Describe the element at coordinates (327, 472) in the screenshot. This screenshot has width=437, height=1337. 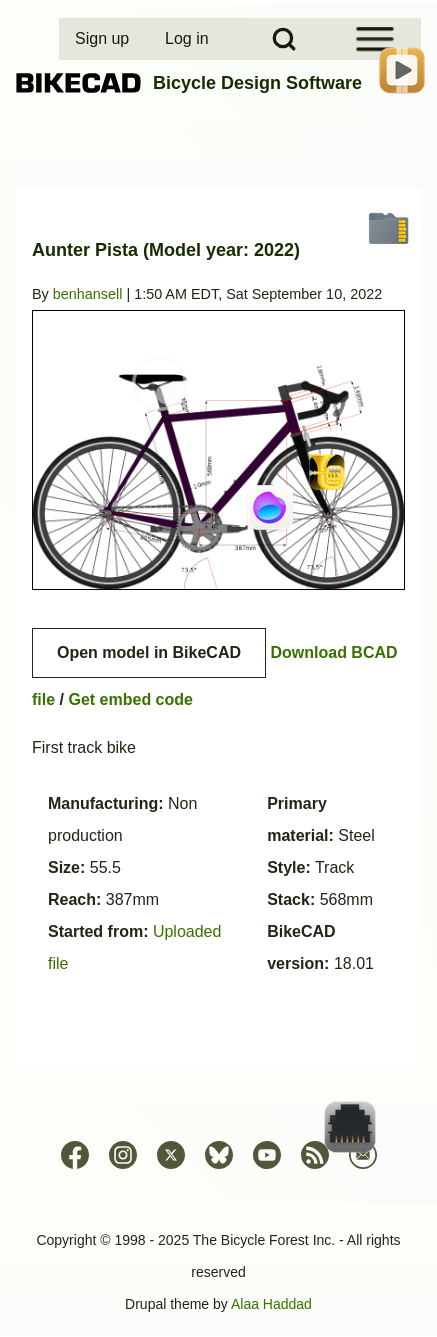
I see `open Tuba, a Mastodon and Fediverse client` at that location.